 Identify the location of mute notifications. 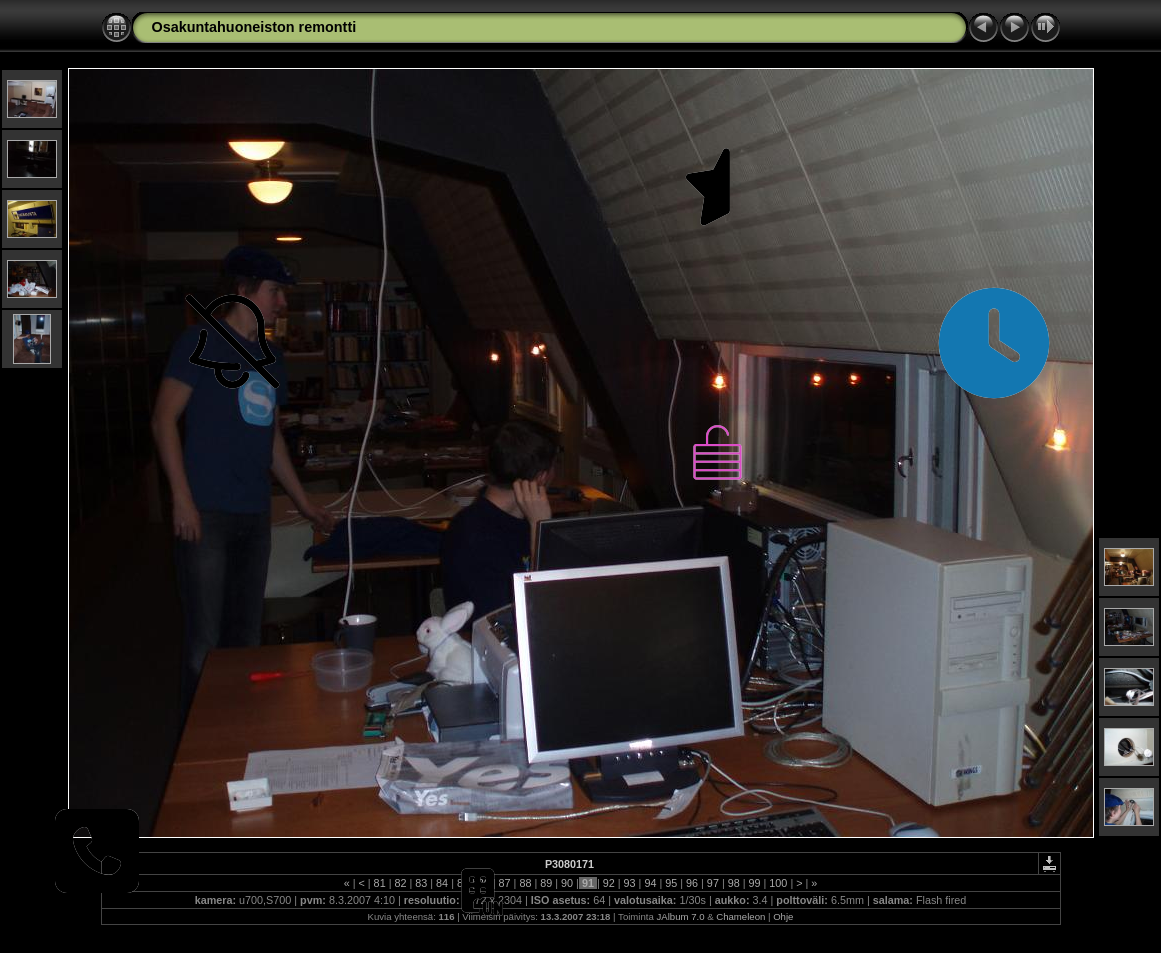
(232, 341).